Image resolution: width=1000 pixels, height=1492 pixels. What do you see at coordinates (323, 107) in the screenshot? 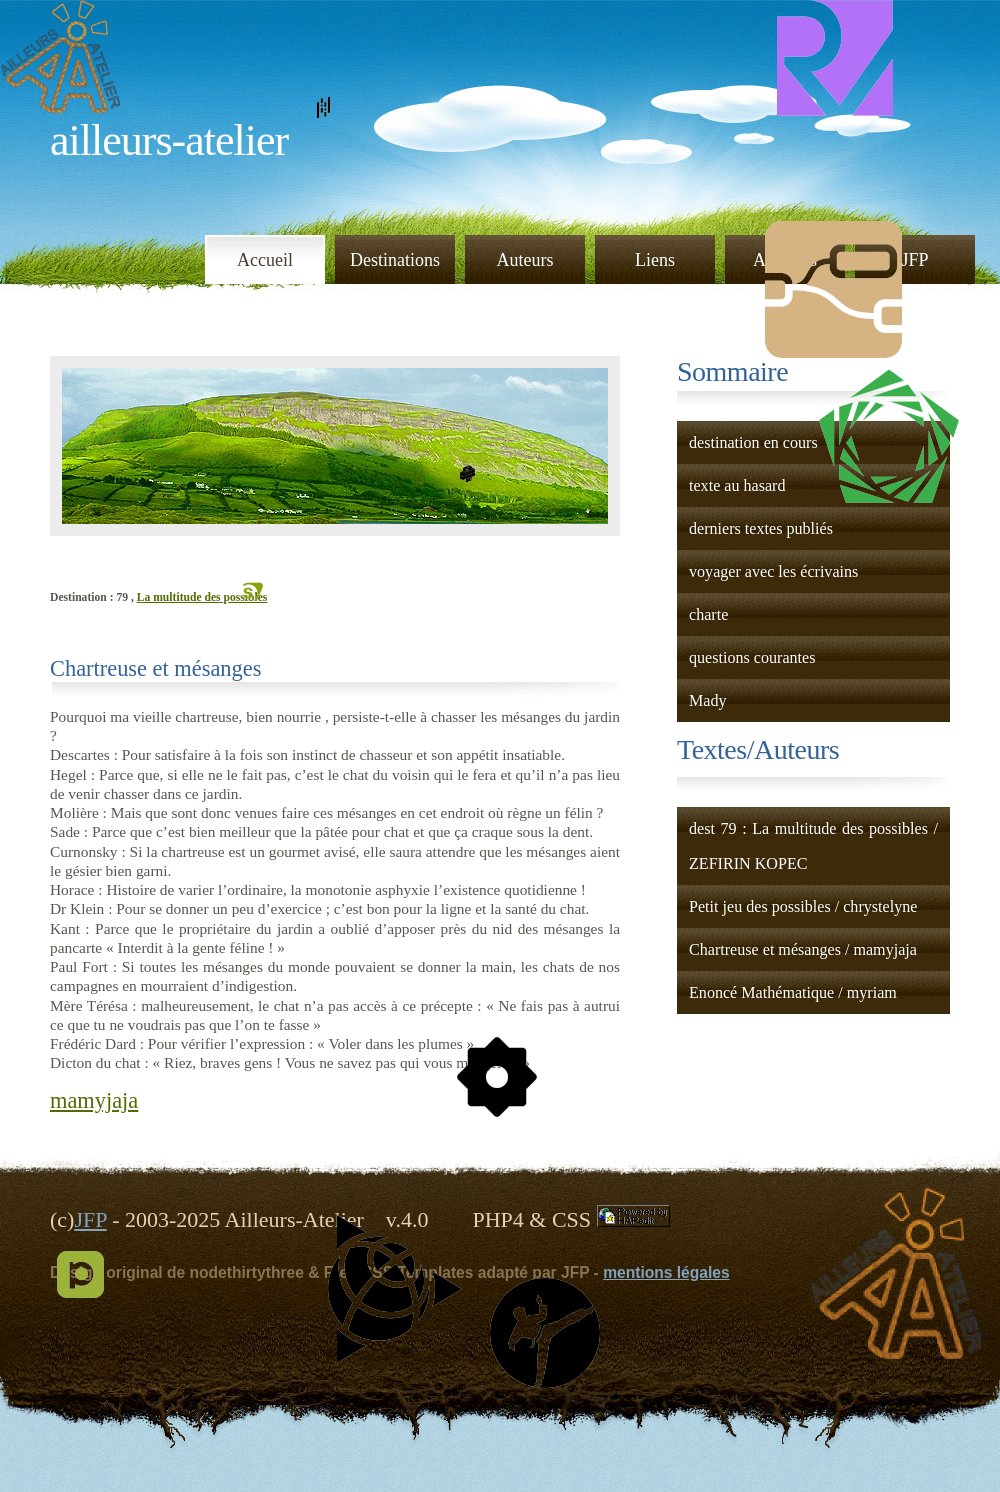
I see `pandas Python data analysis library logo` at bounding box center [323, 107].